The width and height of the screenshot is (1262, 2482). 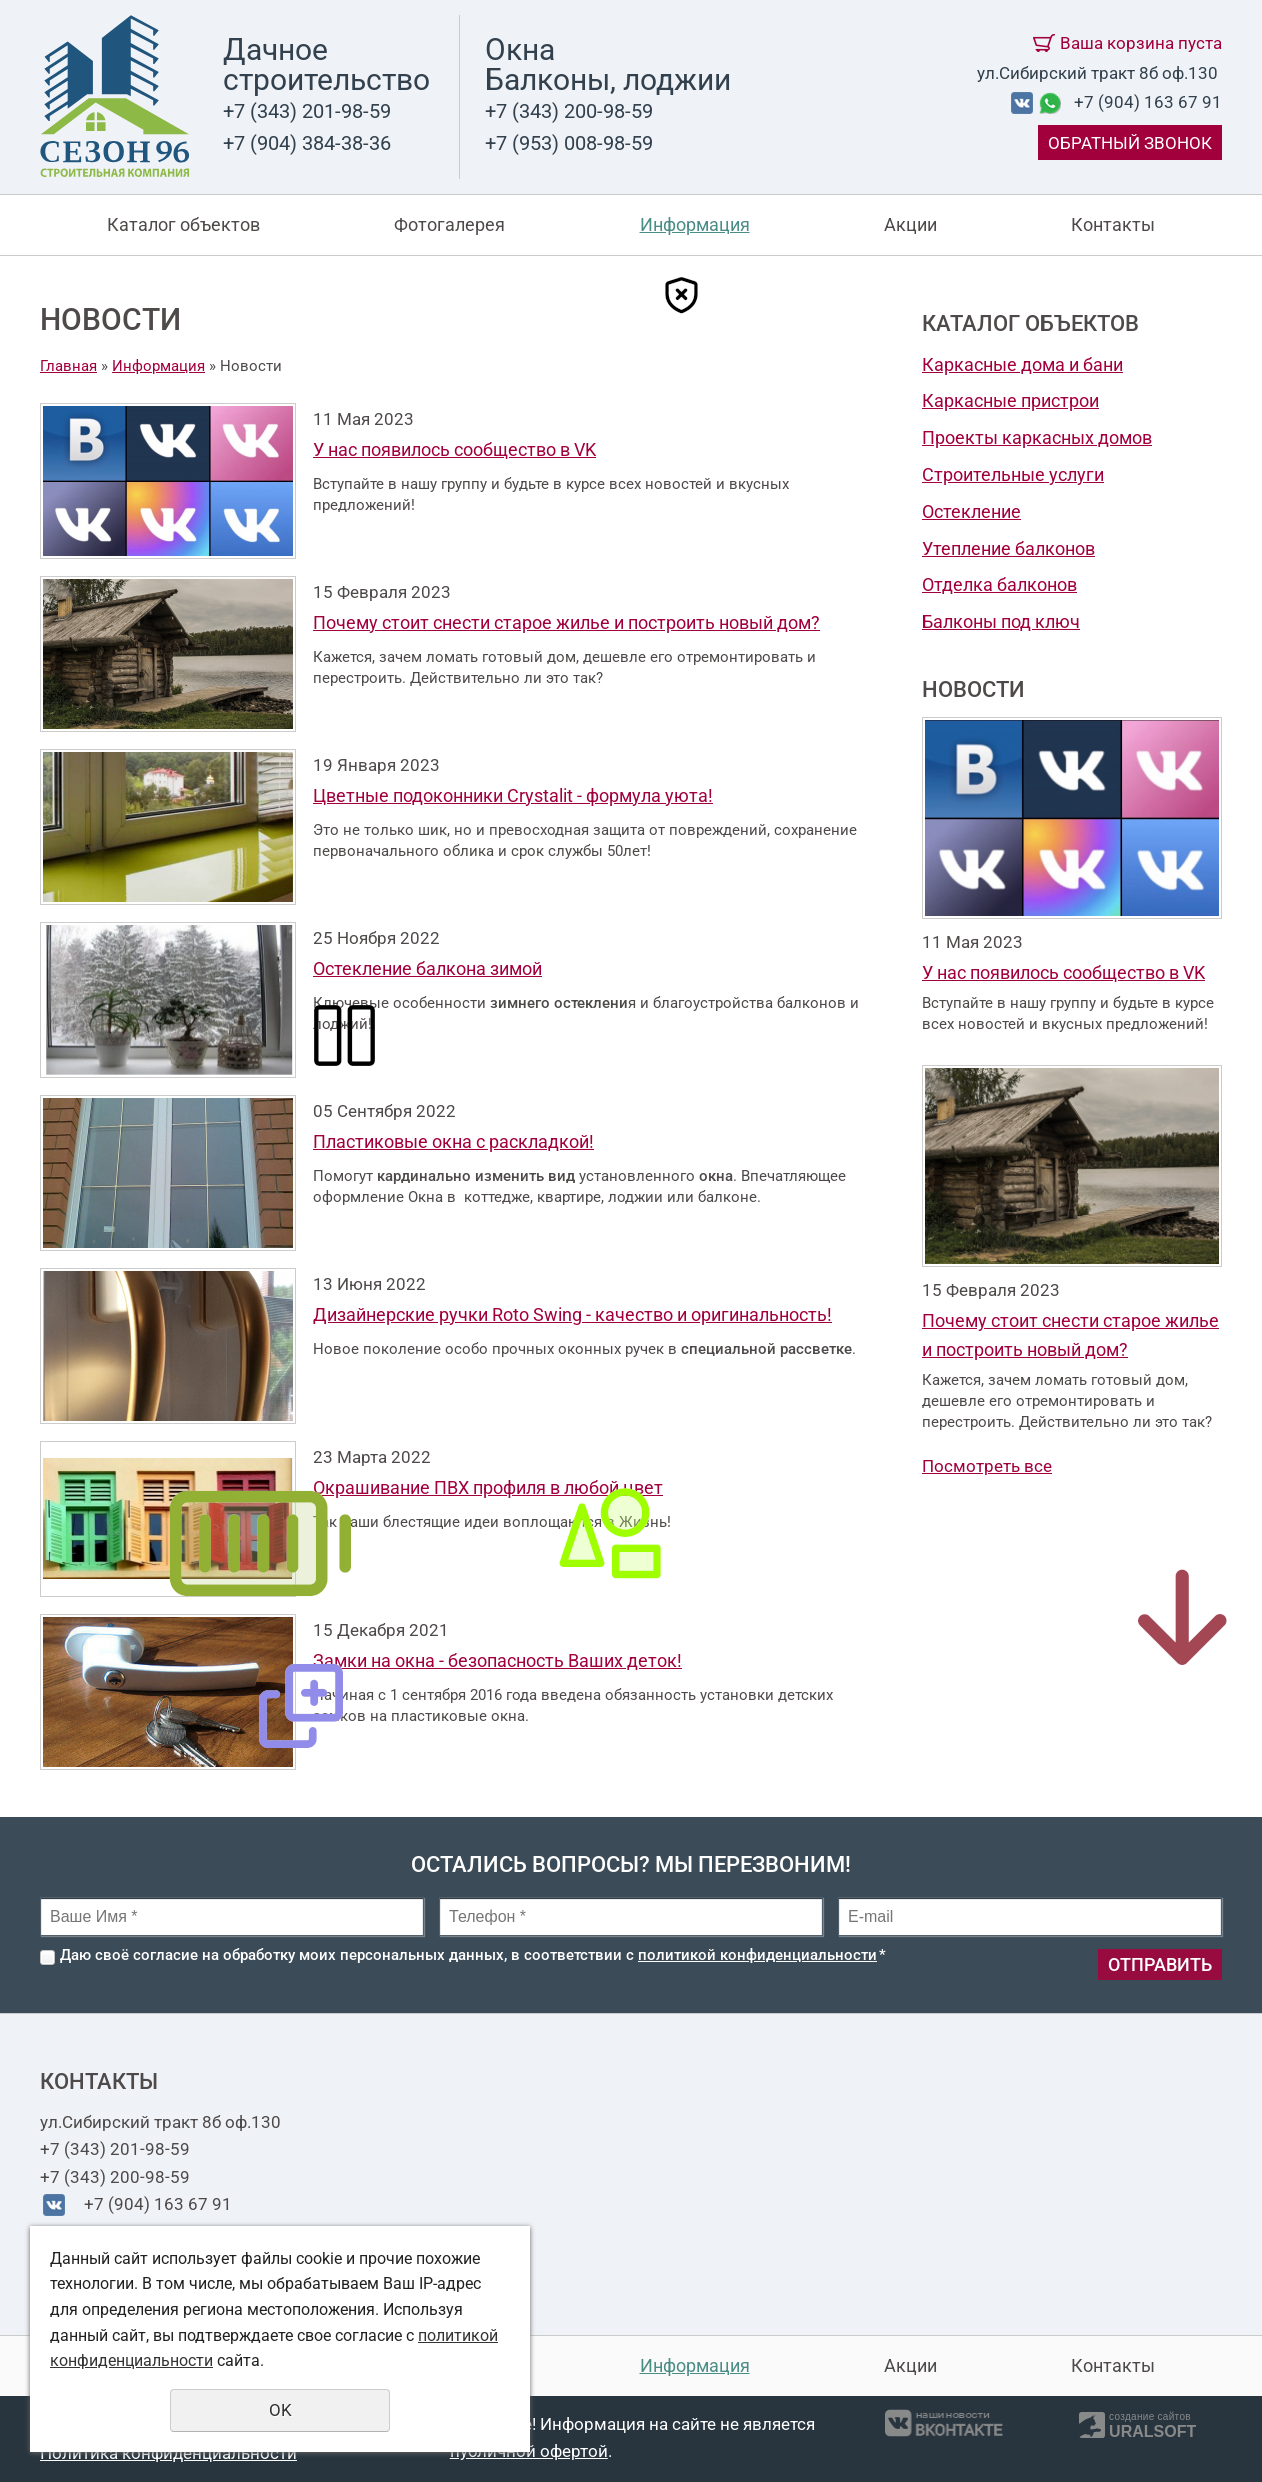 What do you see at coordinates (301, 1706) in the screenshot?
I see `duplicate or copy an item` at bounding box center [301, 1706].